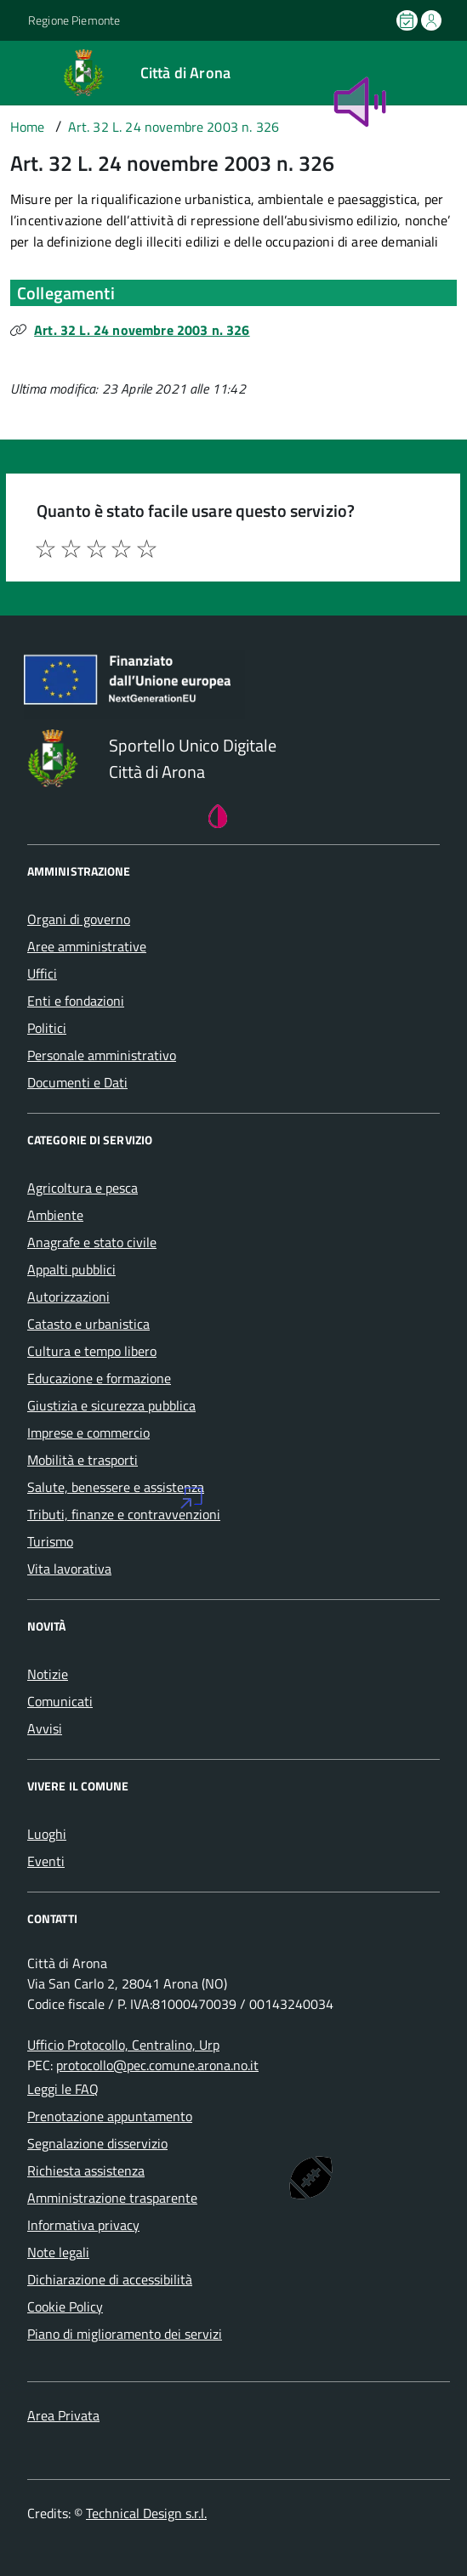  What do you see at coordinates (359, 102) in the screenshot?
I see `volume set to high` at bounding box center [359, 102].